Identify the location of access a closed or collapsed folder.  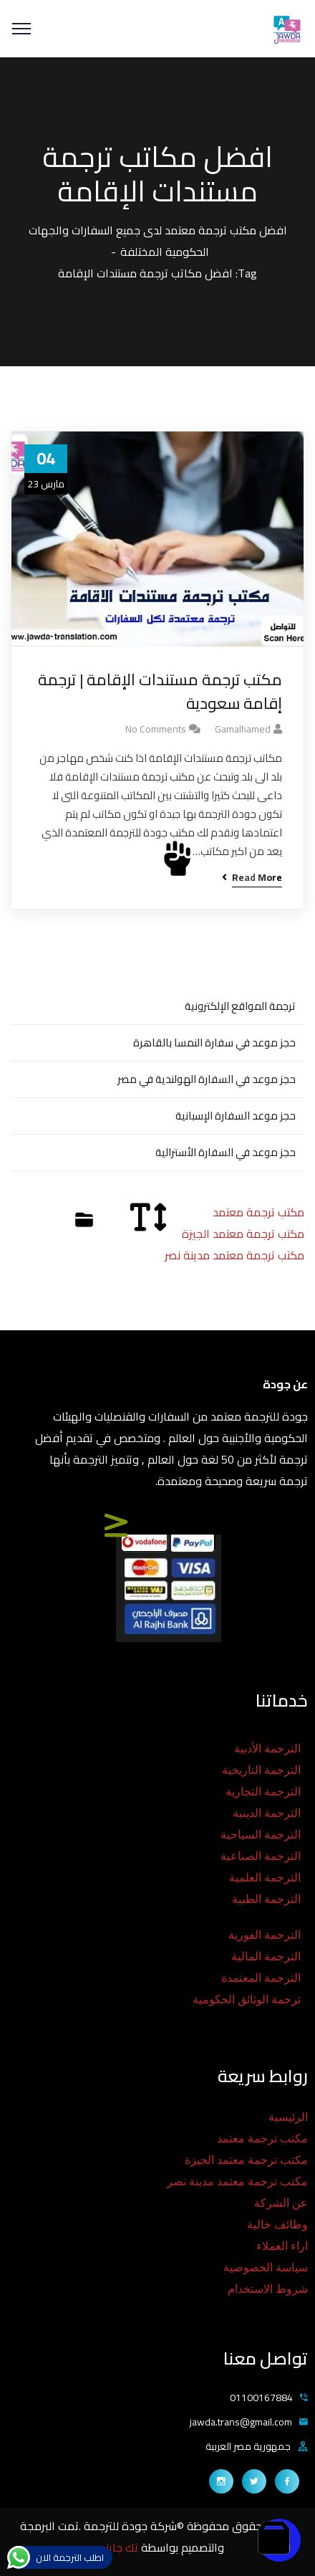
(84, 1220).